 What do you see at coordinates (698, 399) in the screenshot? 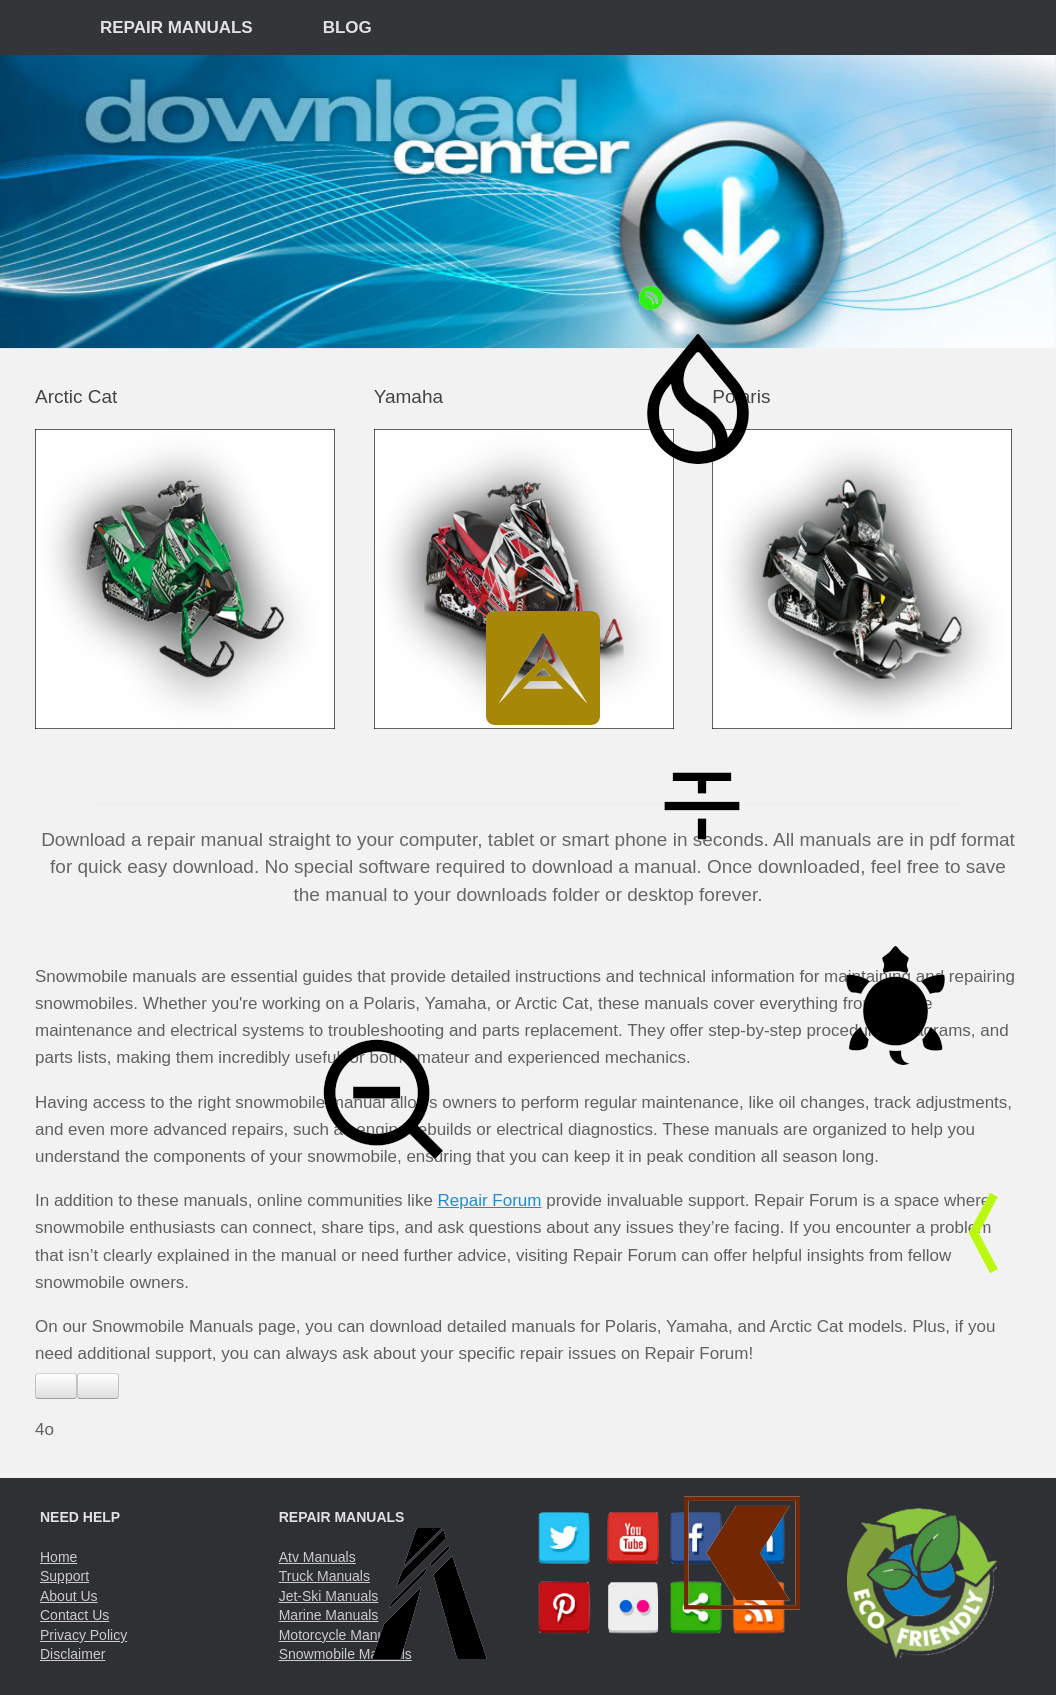
I see `Sui blockchain logo` at bounding box center [698, 399].